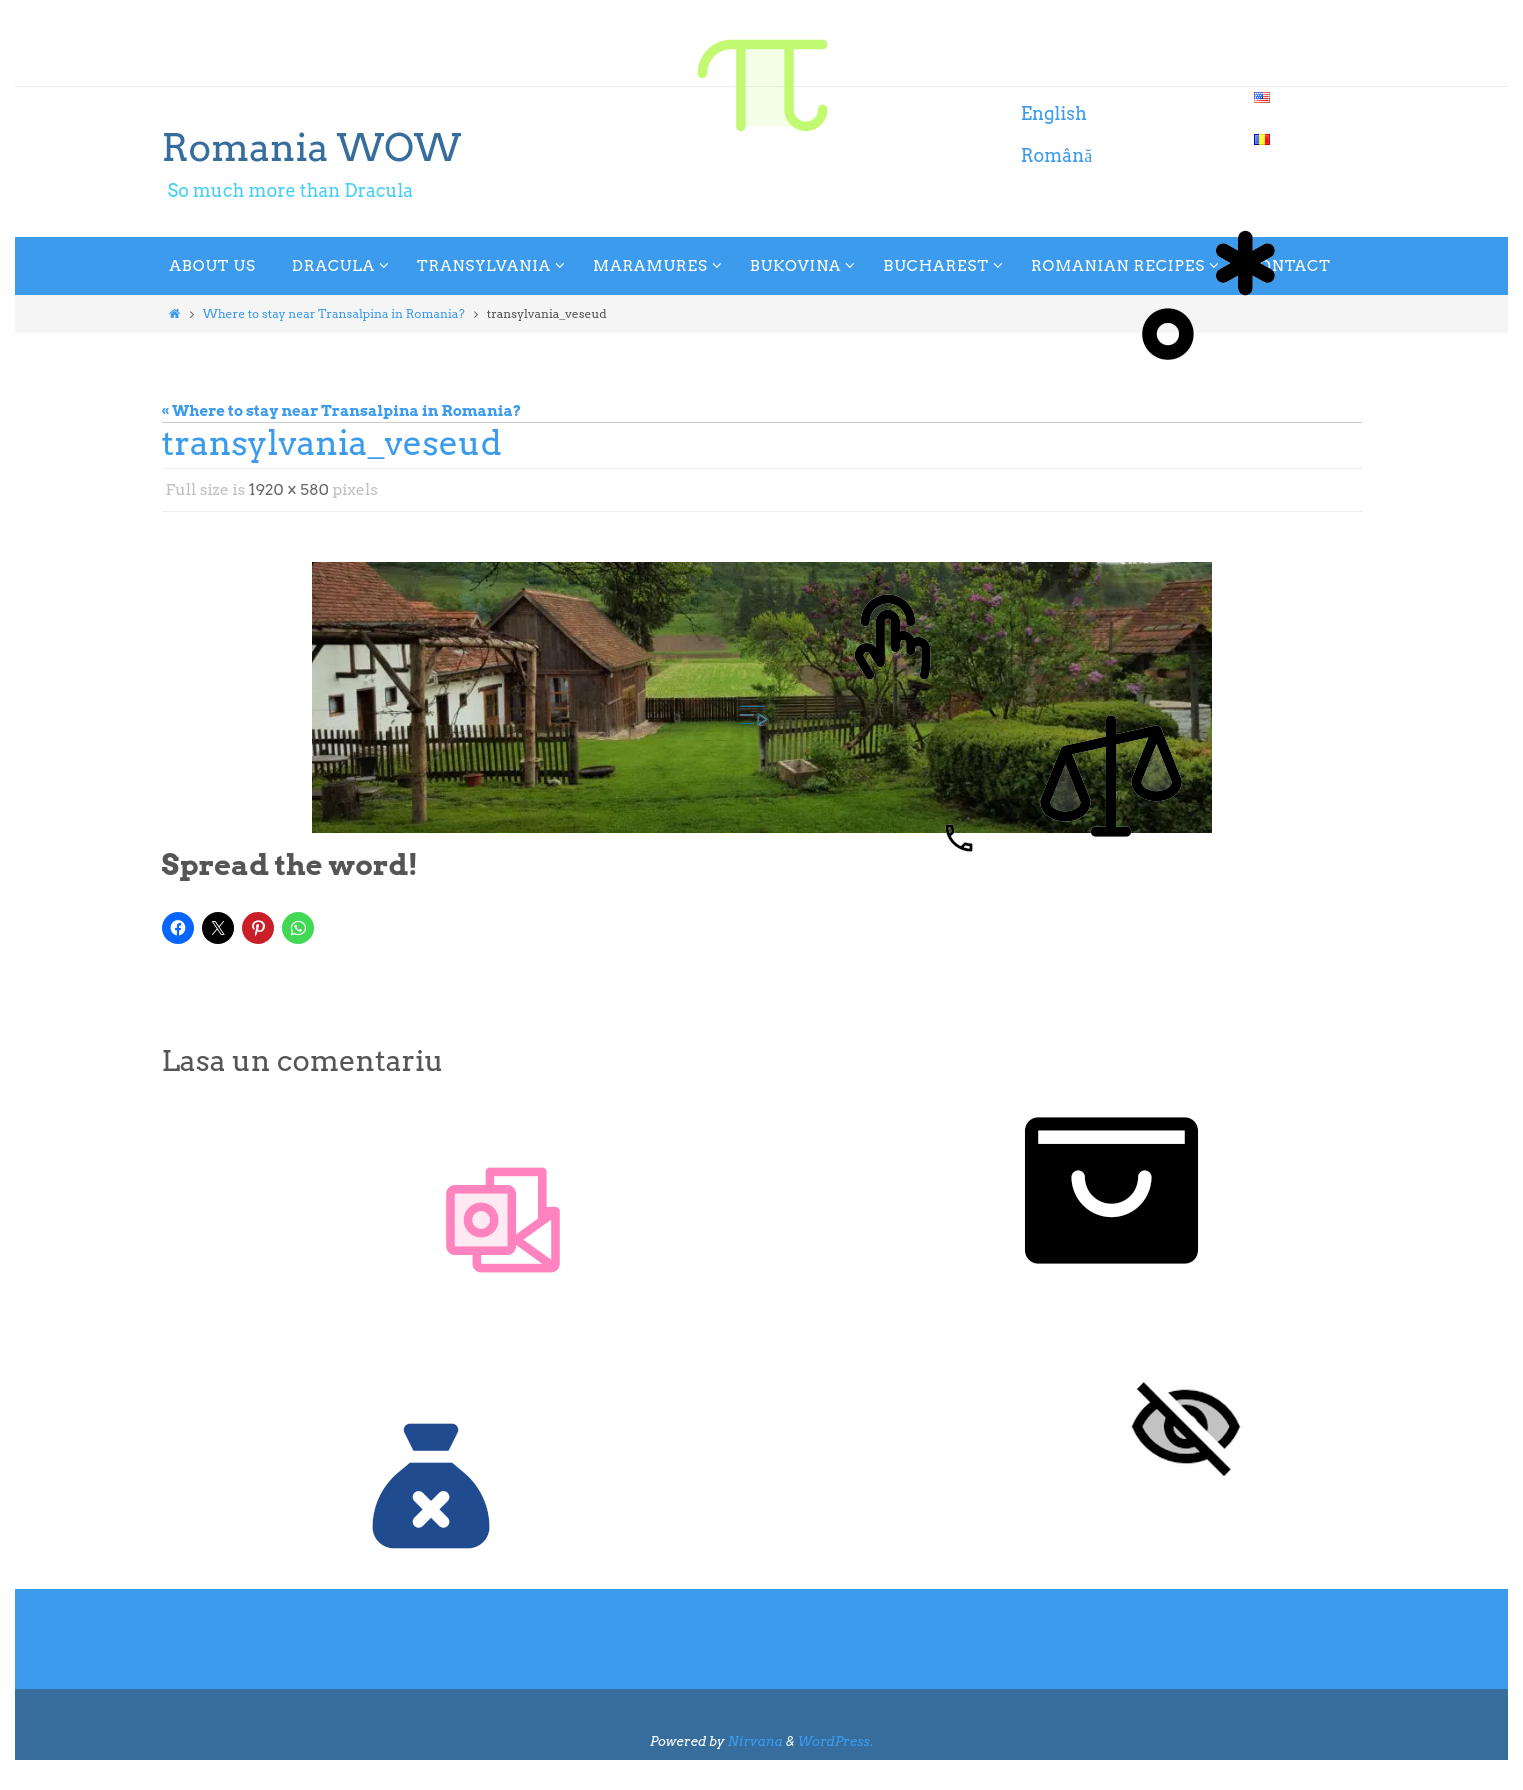 Image resolution: width=1523 pixels, height=1790 pixels. Describe the element at coordinates (503, 1220) in the screenshot. I see `open microsoft outlook email app` at that location.